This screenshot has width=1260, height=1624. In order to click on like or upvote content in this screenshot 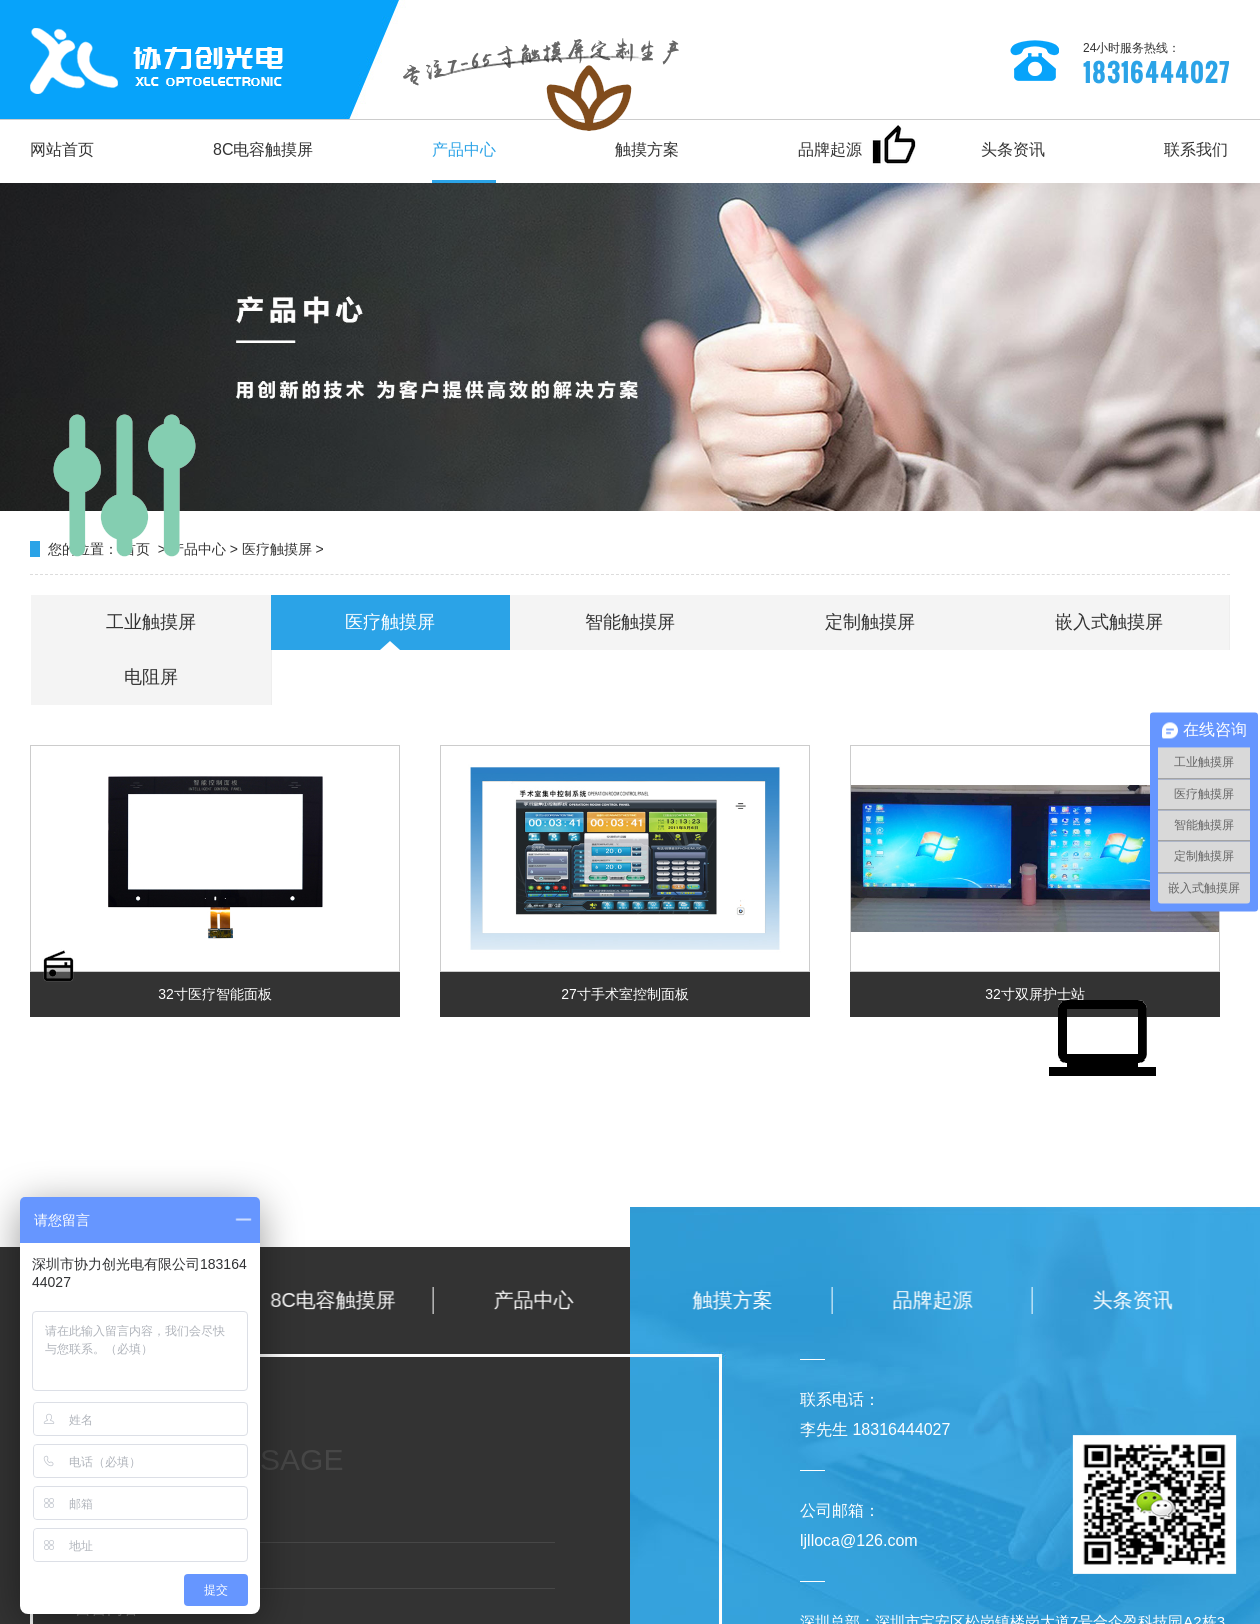, I will do `click(894, 146)`.